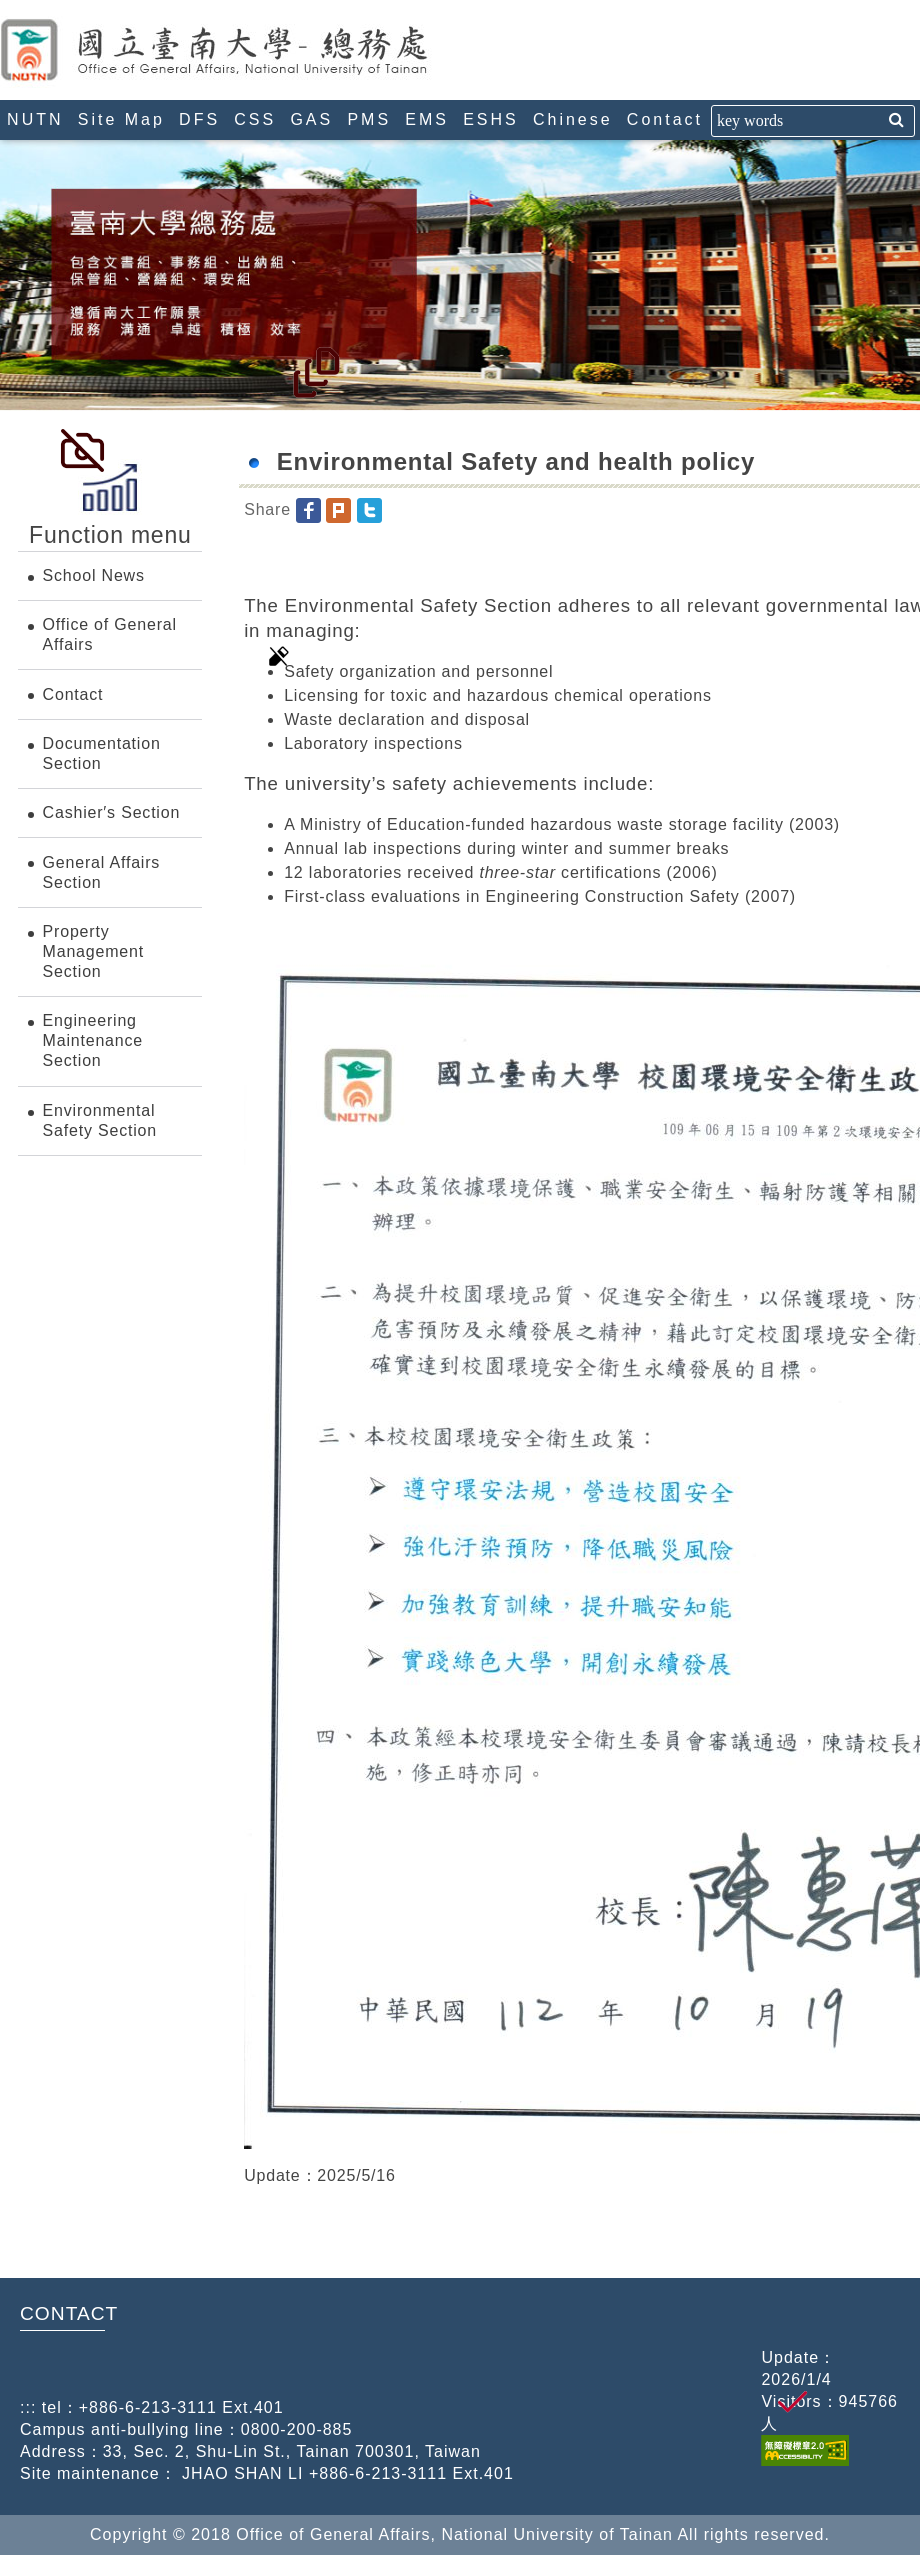 Image resolution: width=920 pixels, height=2555 pixels. Describe the element at coordinates (792, 2402) in the screenshot. I see `confirm or submit an action` at that location.